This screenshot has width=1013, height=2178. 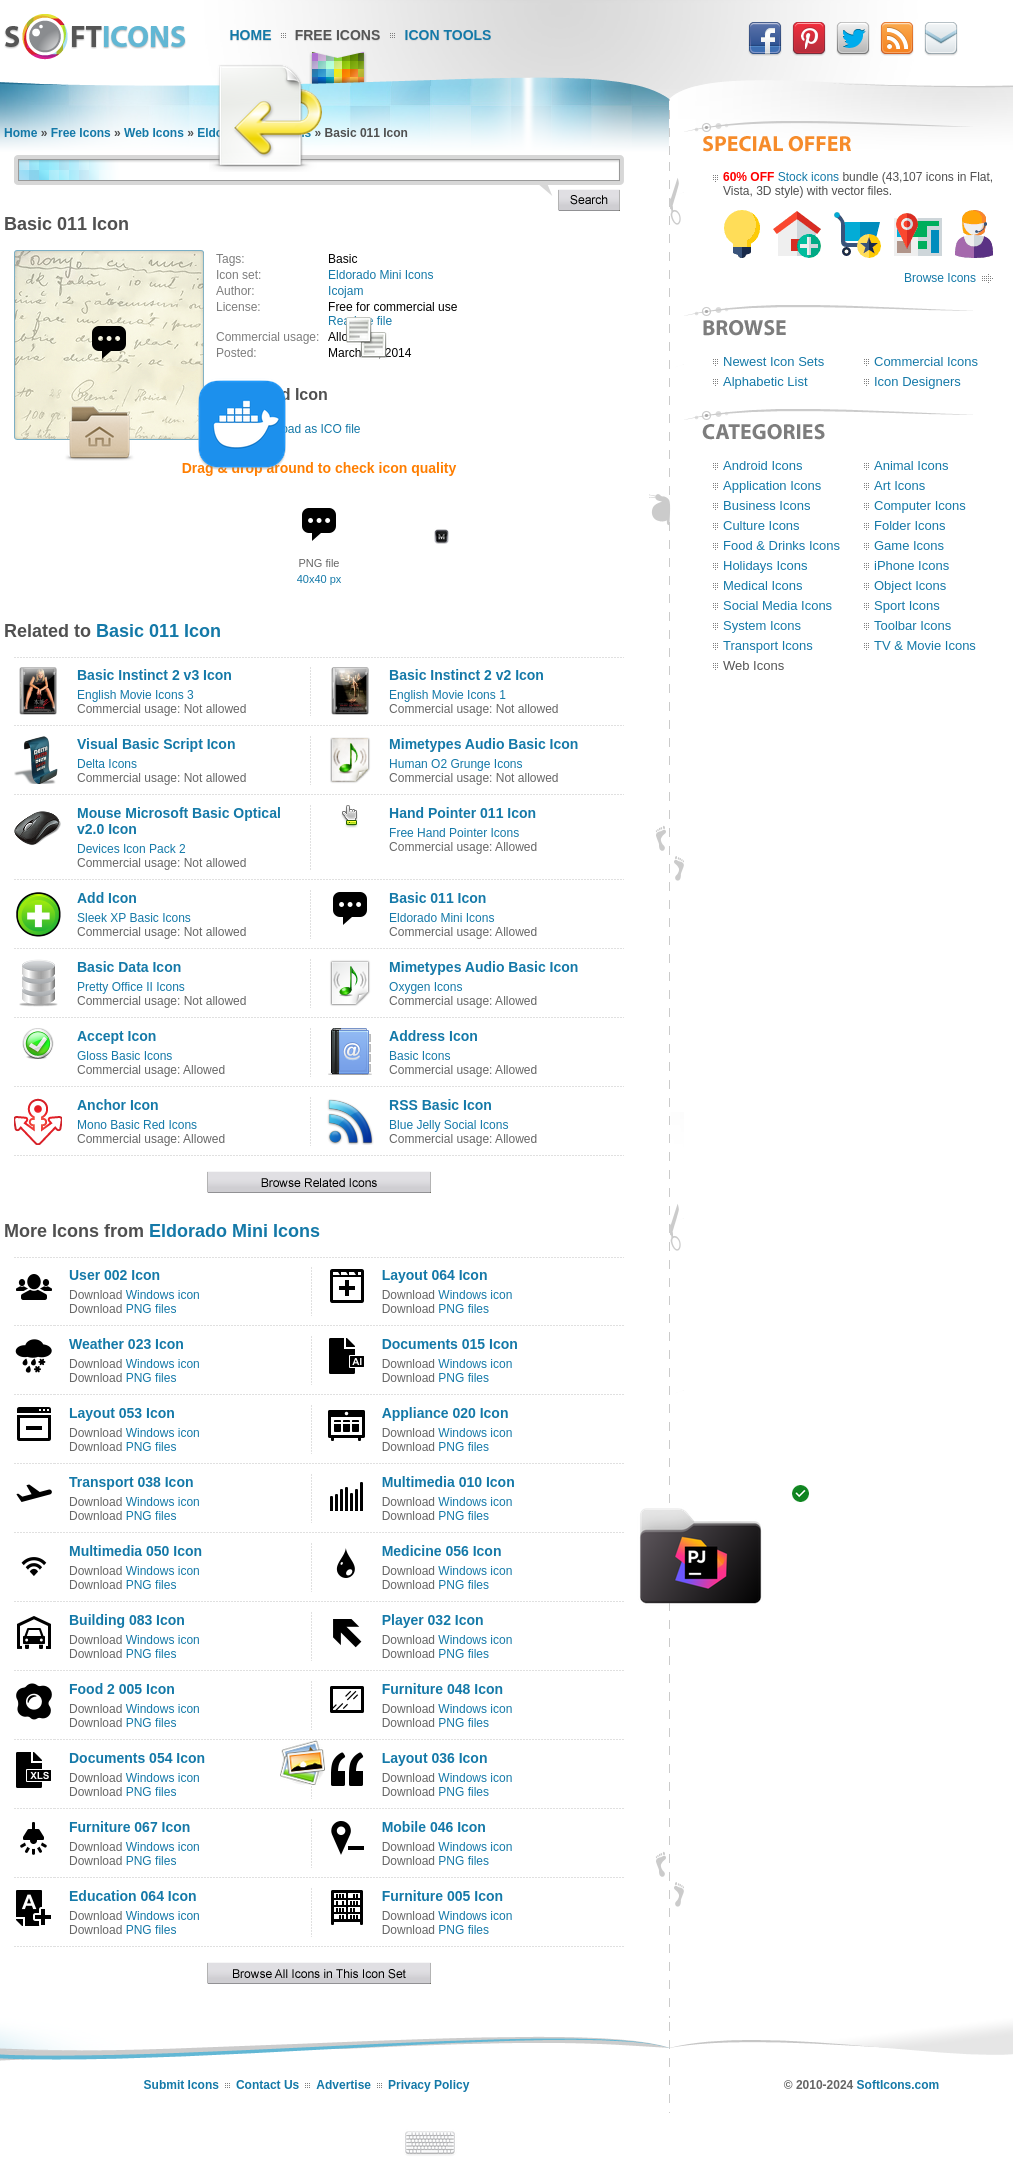 What do you see at coordinates (700, 1559) in the screenshot?
I see `open jetbrains projector project folder` at bounding box center [700, 1559].